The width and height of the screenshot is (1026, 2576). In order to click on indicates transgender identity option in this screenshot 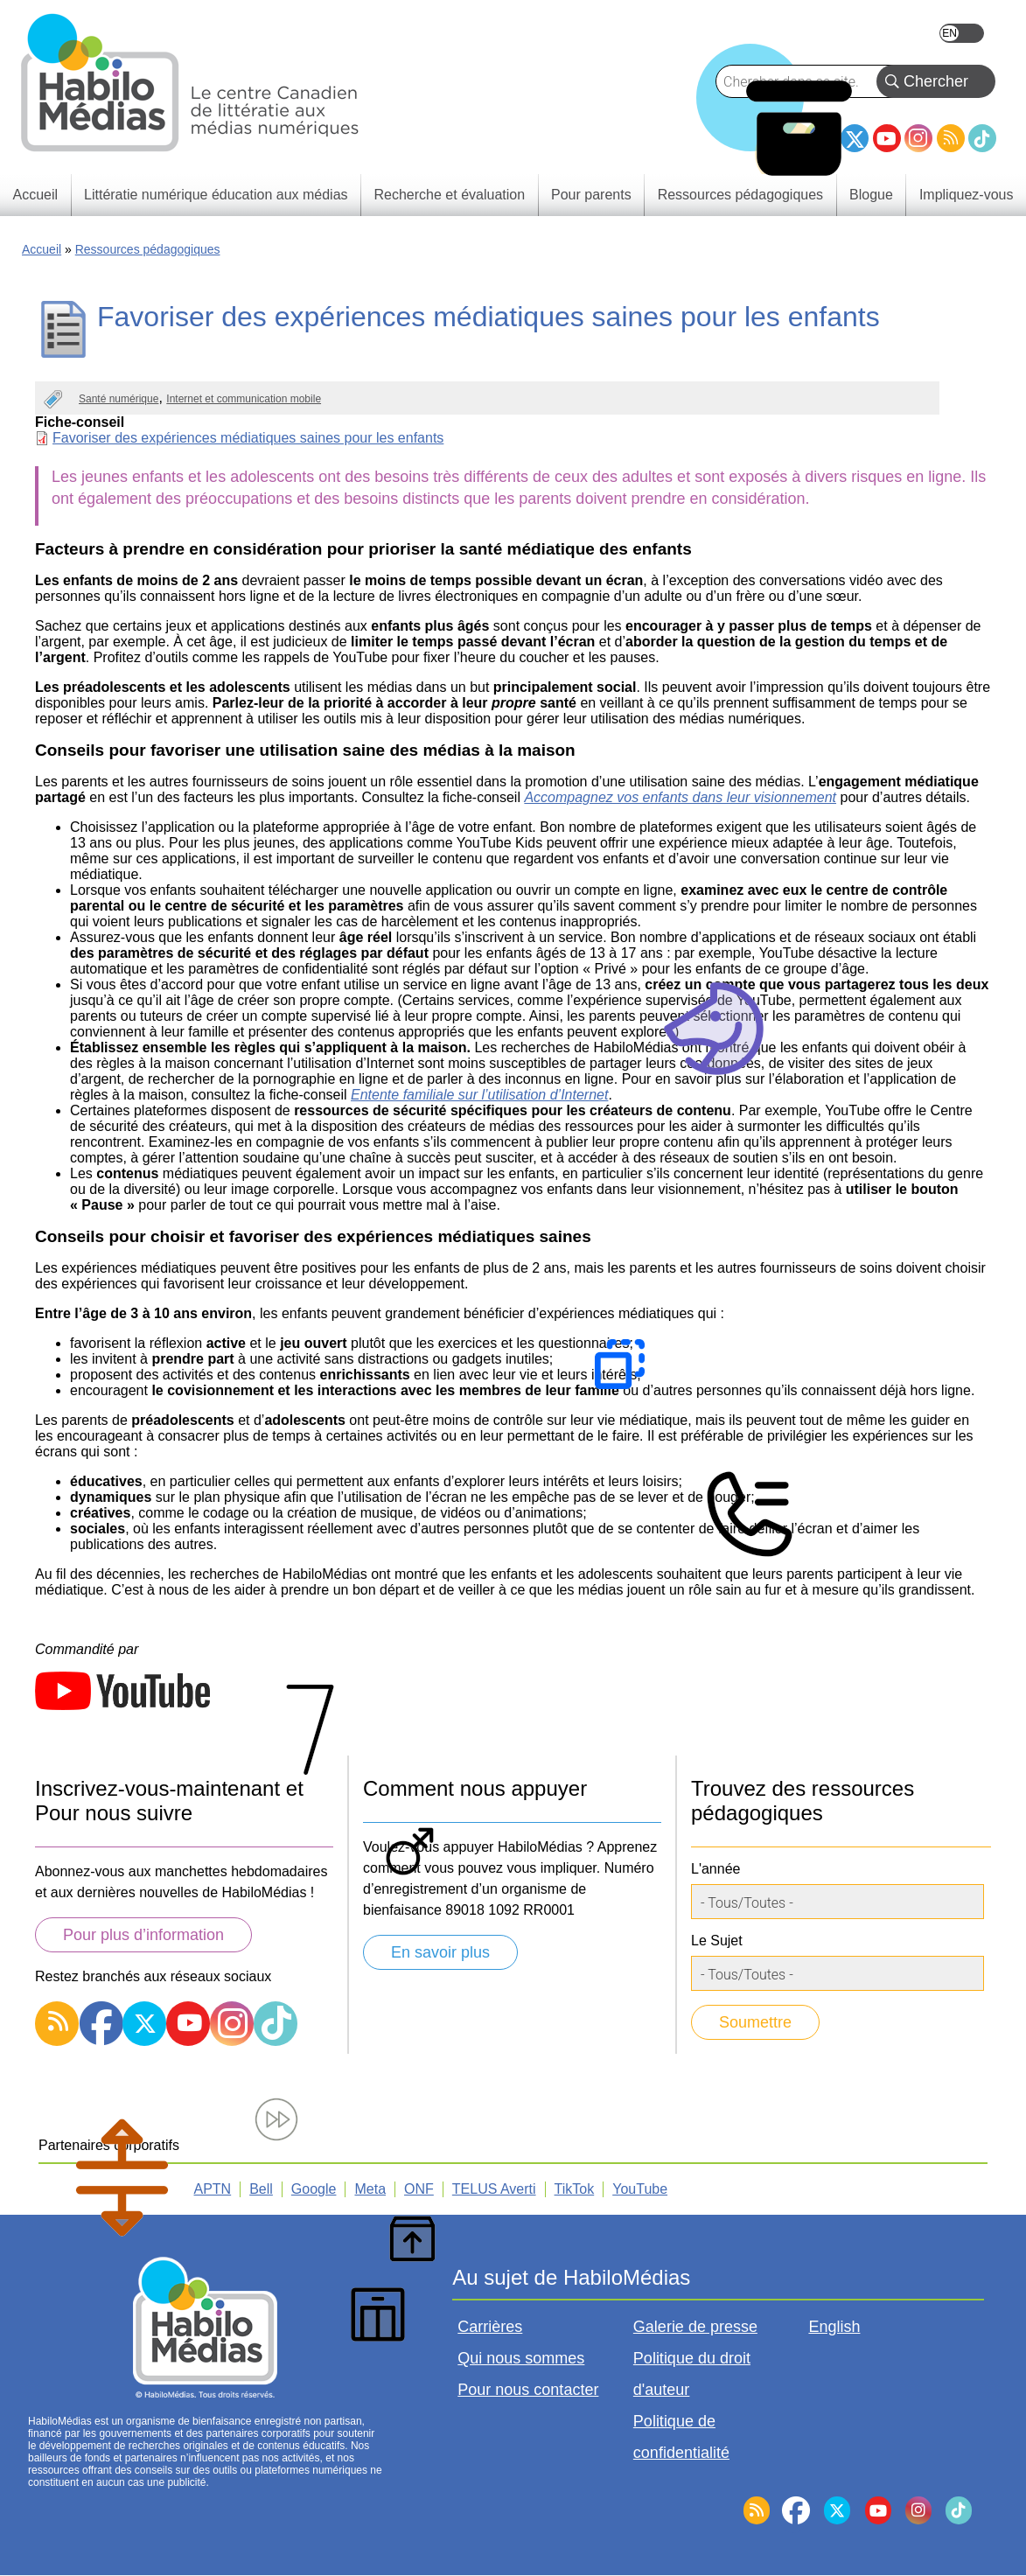, I will do `click(410, 1850)`.